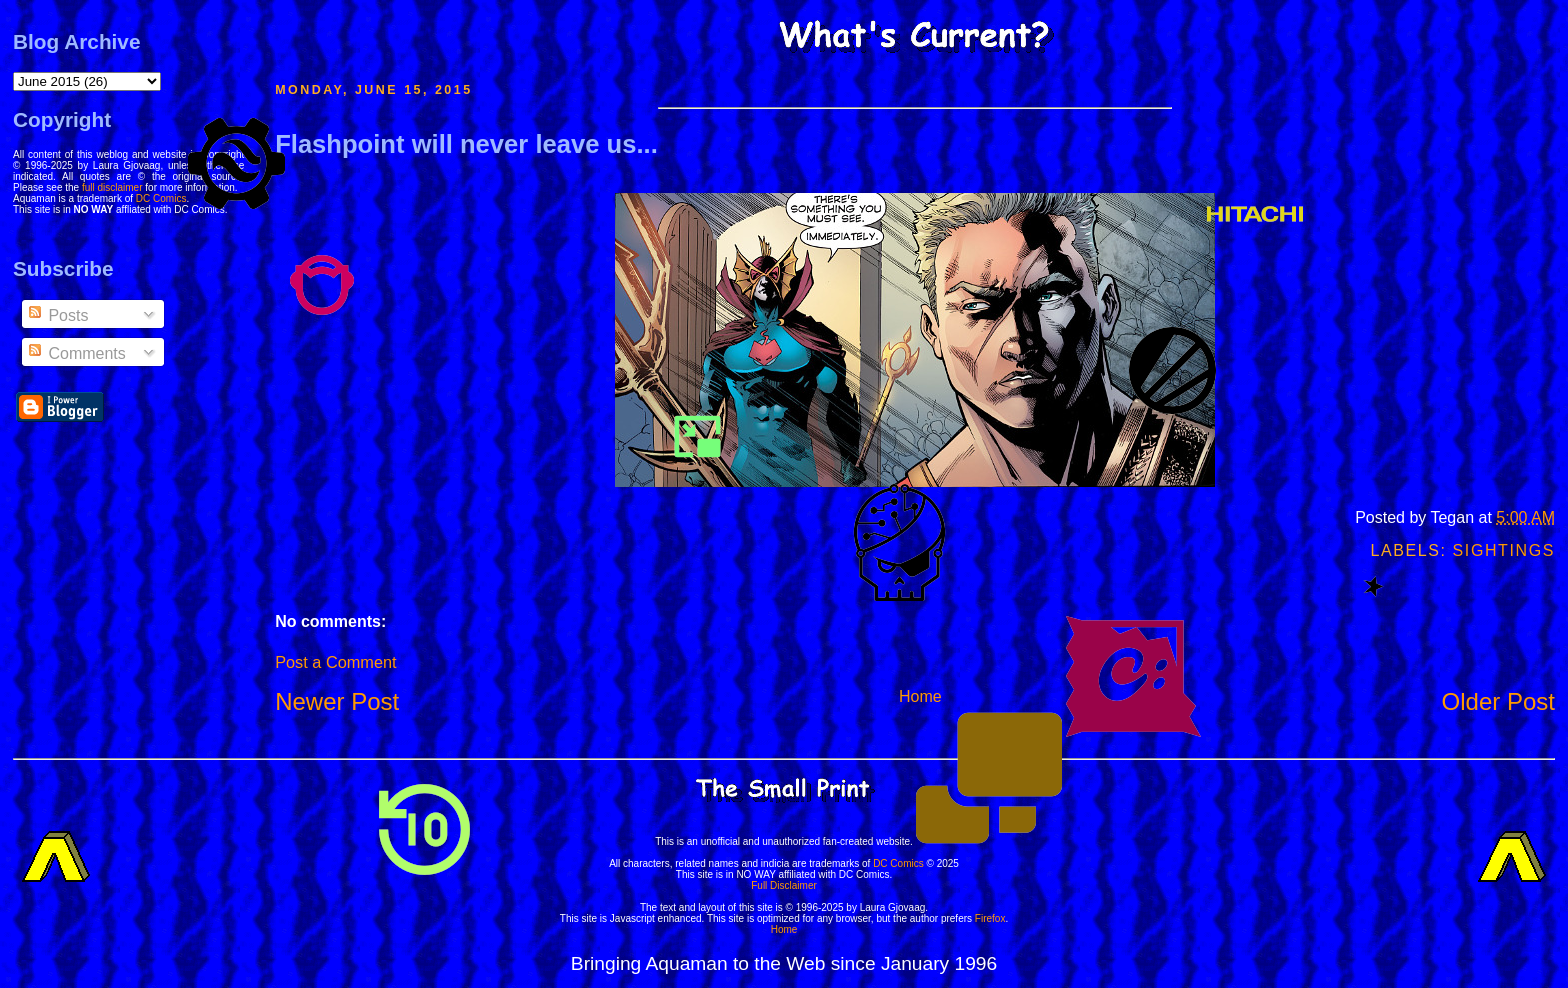  What do you see at coordinates (236, 163) in the screenshot?
I see `open Google Earth Engine` at bounding box center [236, 163].